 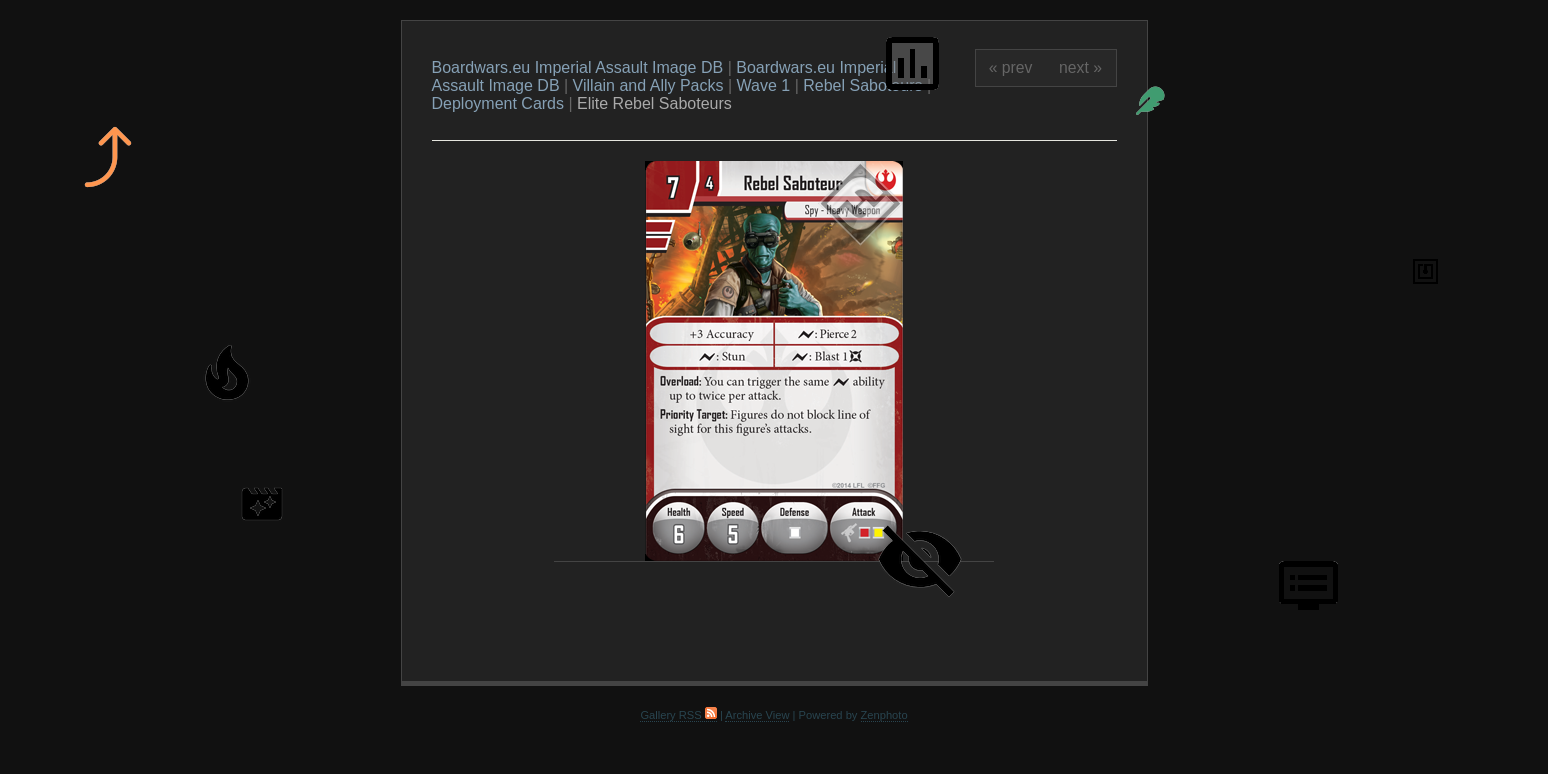 I want to click on apply visual effects or filters to a video, so click(x=262, y=504).